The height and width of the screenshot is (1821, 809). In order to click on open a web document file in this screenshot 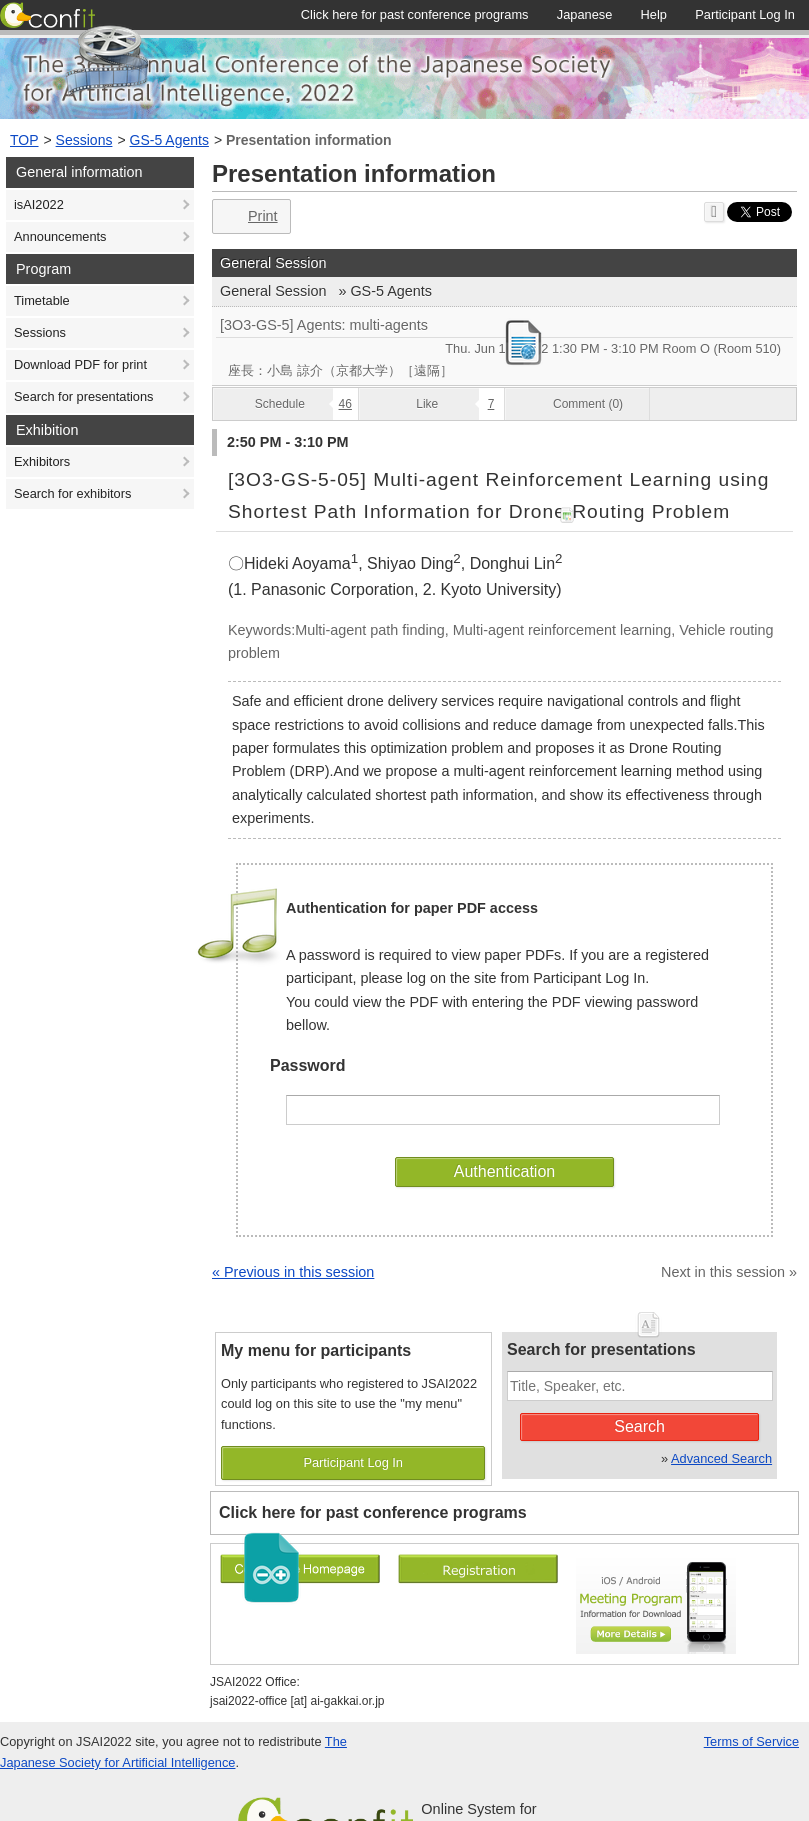, I will do `click(523, 342)`.